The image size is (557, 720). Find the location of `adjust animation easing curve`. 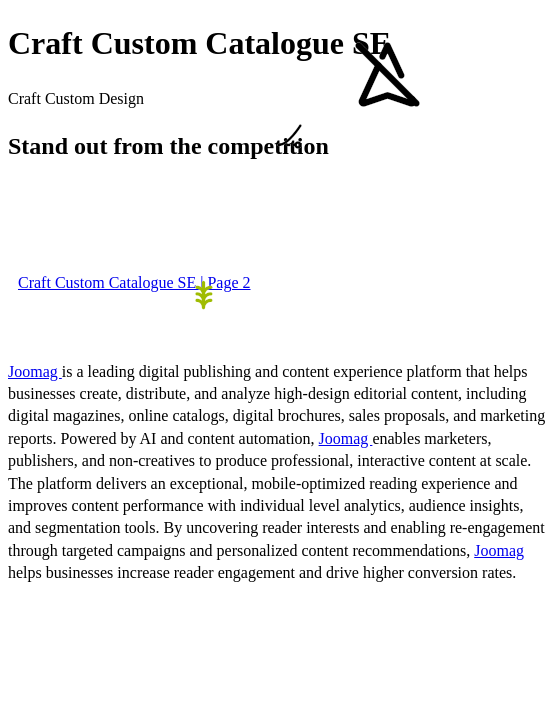

adjust animation easing curve is located at coordinates (289, 136).